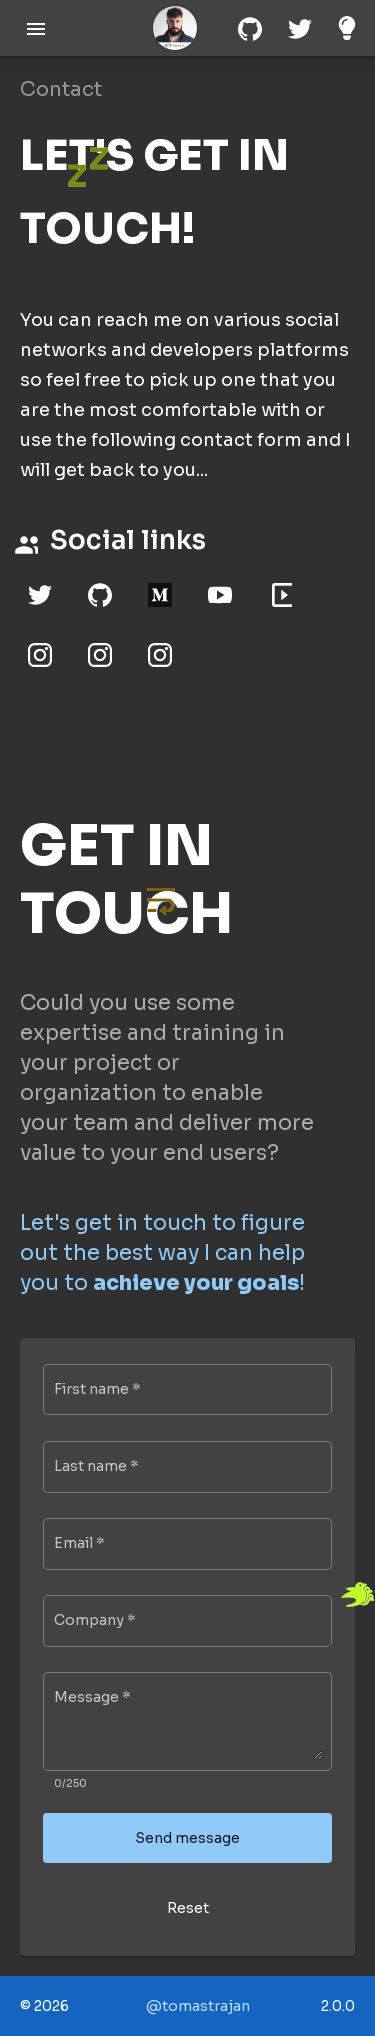 The image size is (375, 2036). Describe the element at coordinates (161, 900) in the screenshot. I see `toggle text wrapping in editor` at that location.